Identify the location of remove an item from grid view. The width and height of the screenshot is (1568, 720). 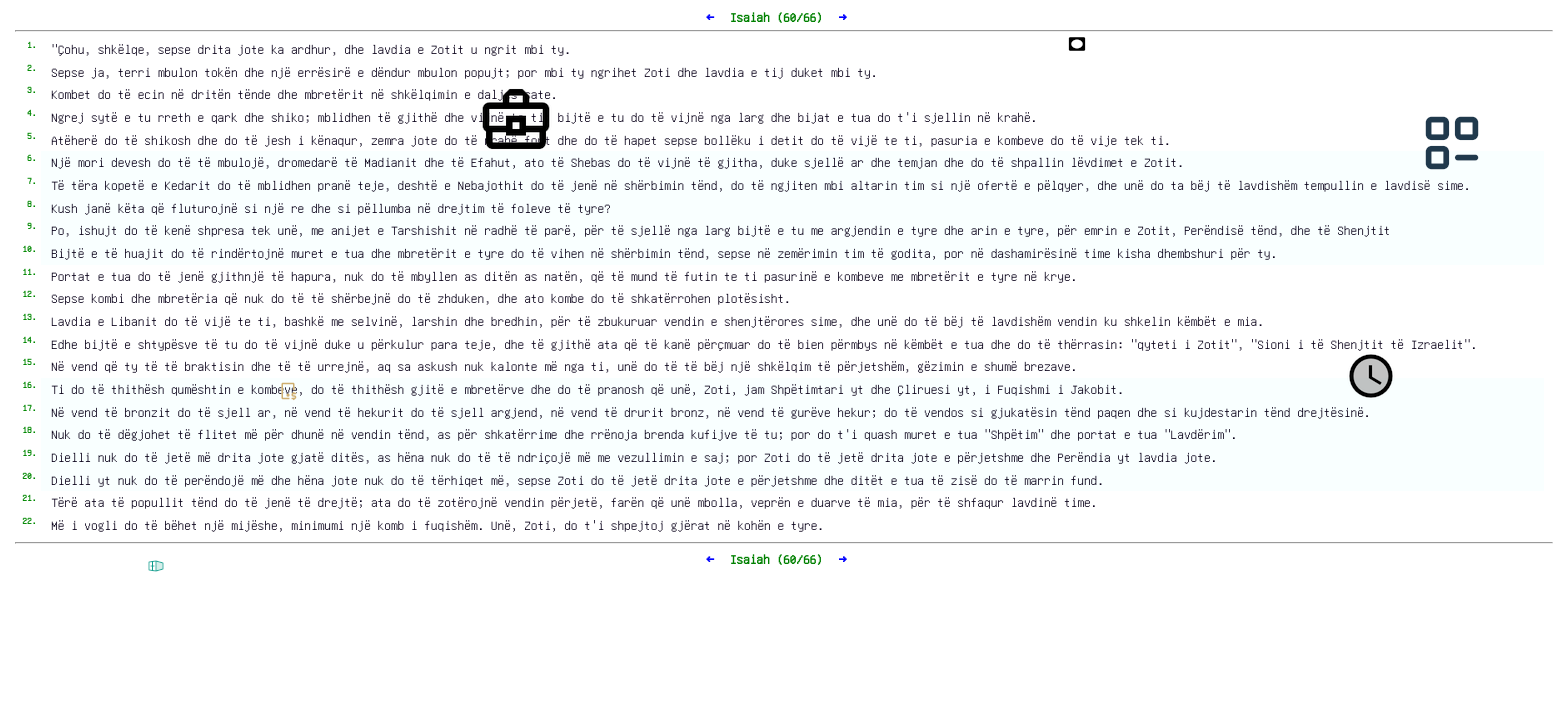
(1452, 143).